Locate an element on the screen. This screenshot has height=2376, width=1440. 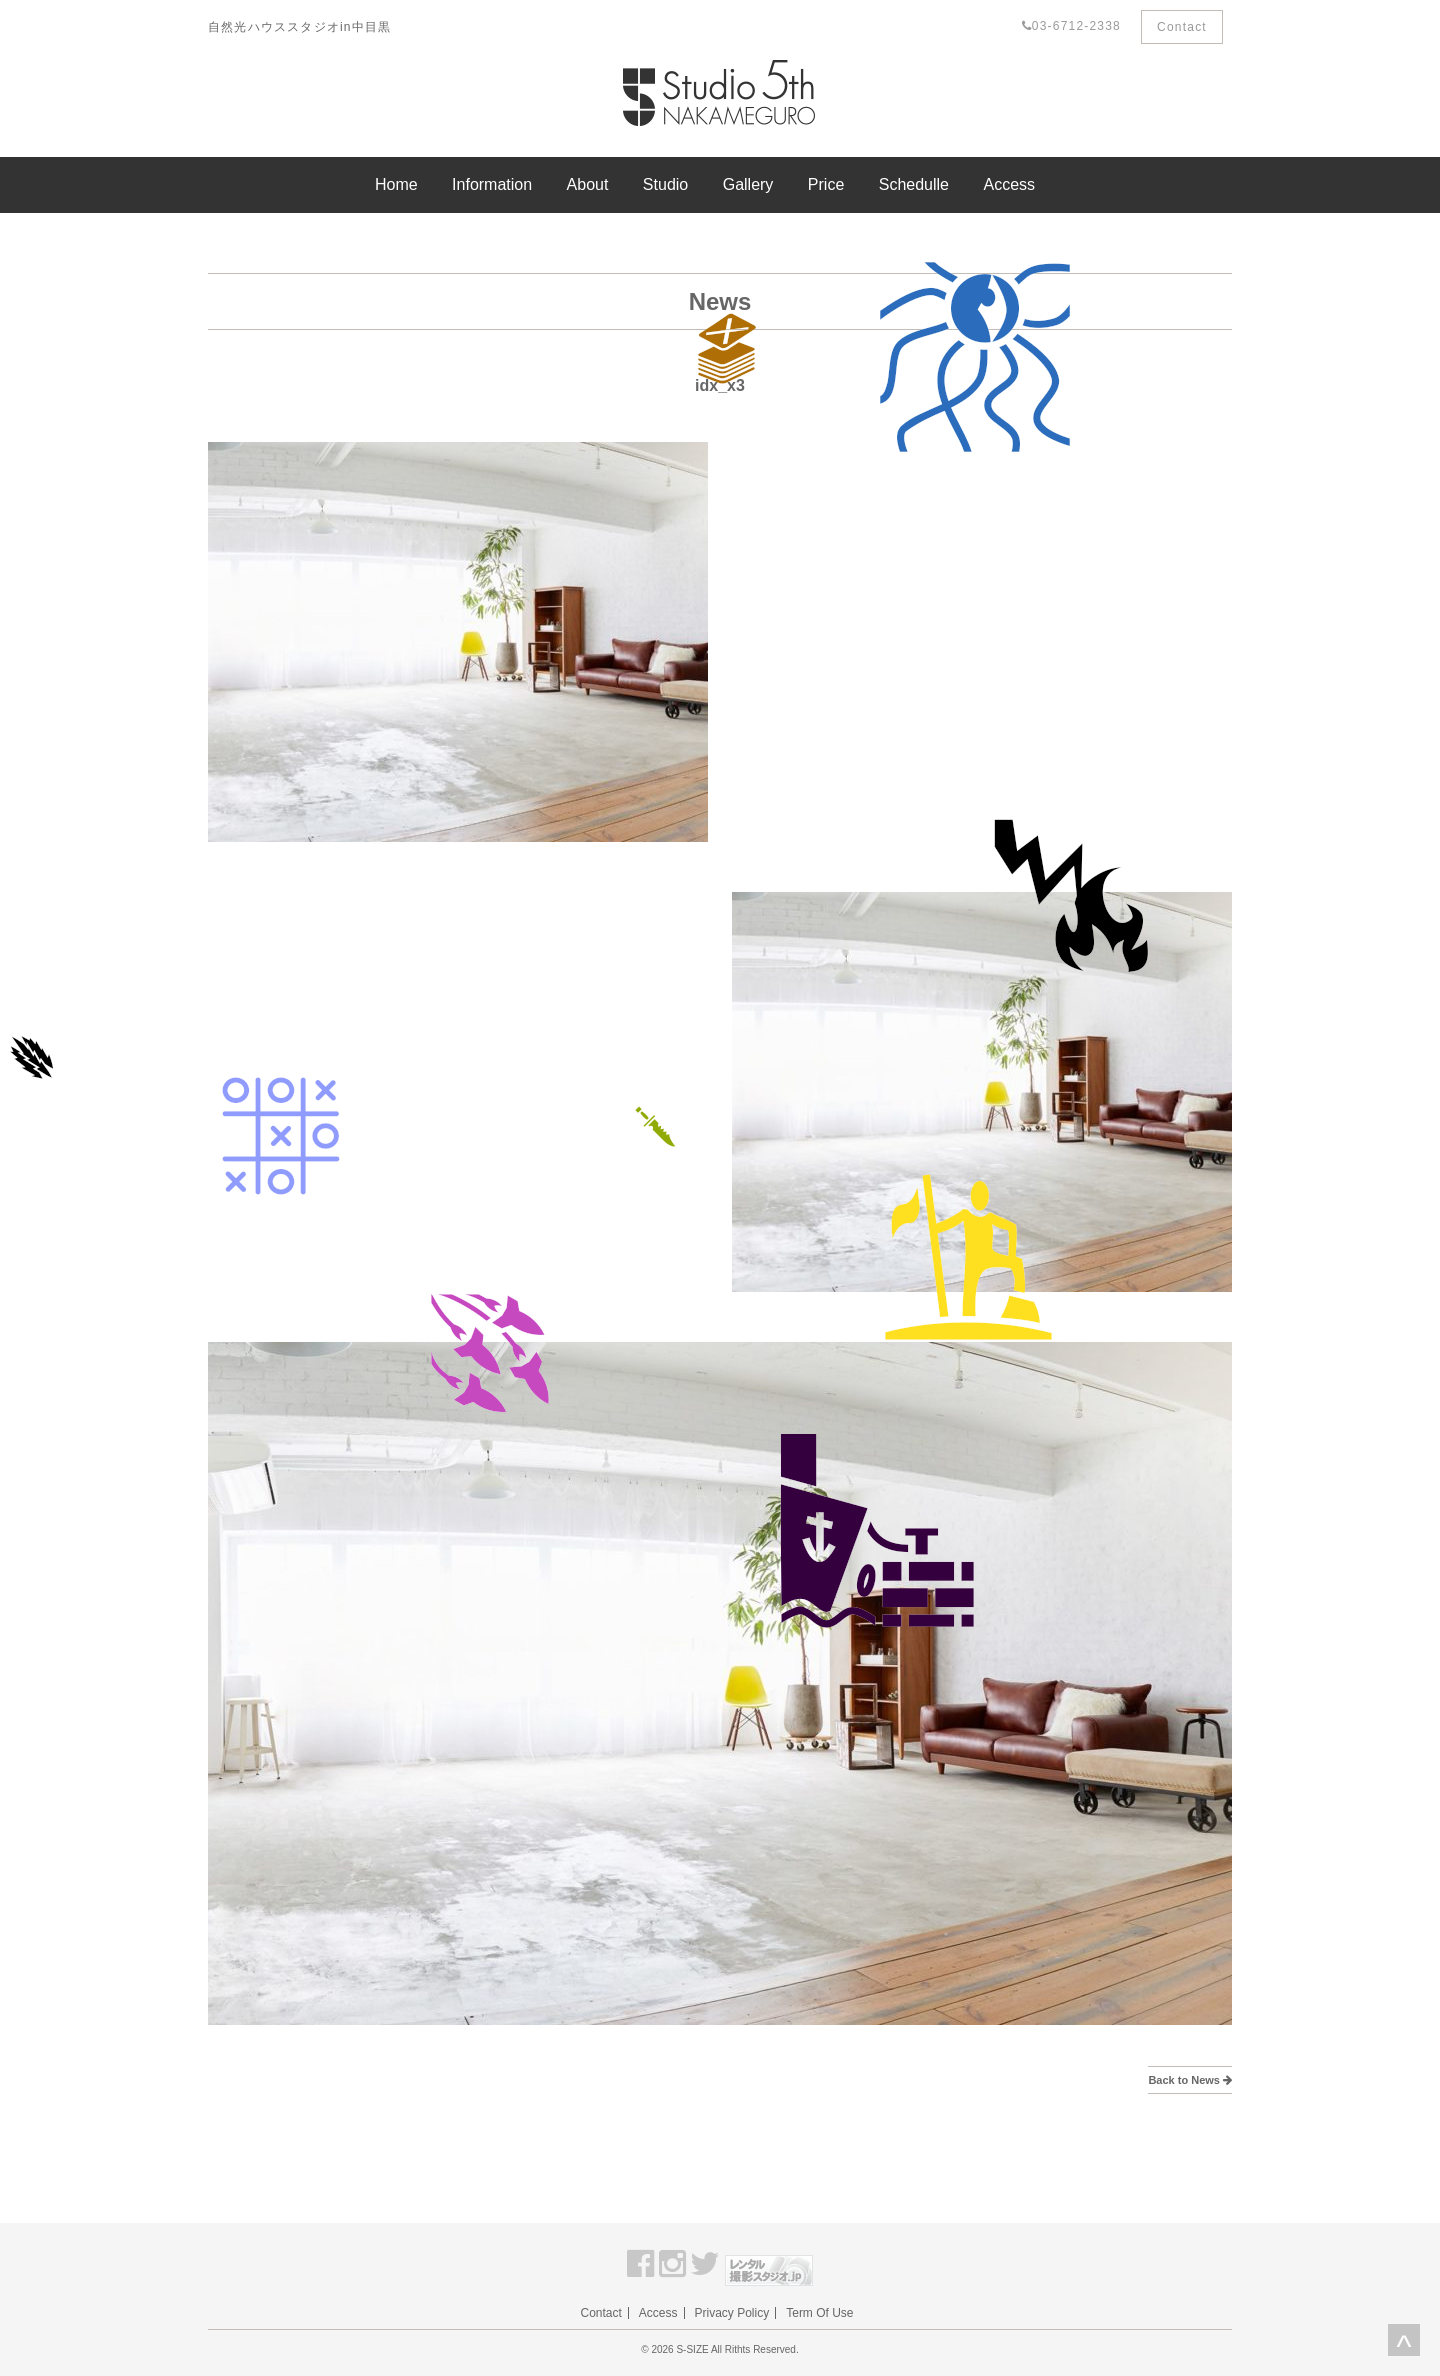
delete or remove a card from your deck is located at coordinates (727, 345).